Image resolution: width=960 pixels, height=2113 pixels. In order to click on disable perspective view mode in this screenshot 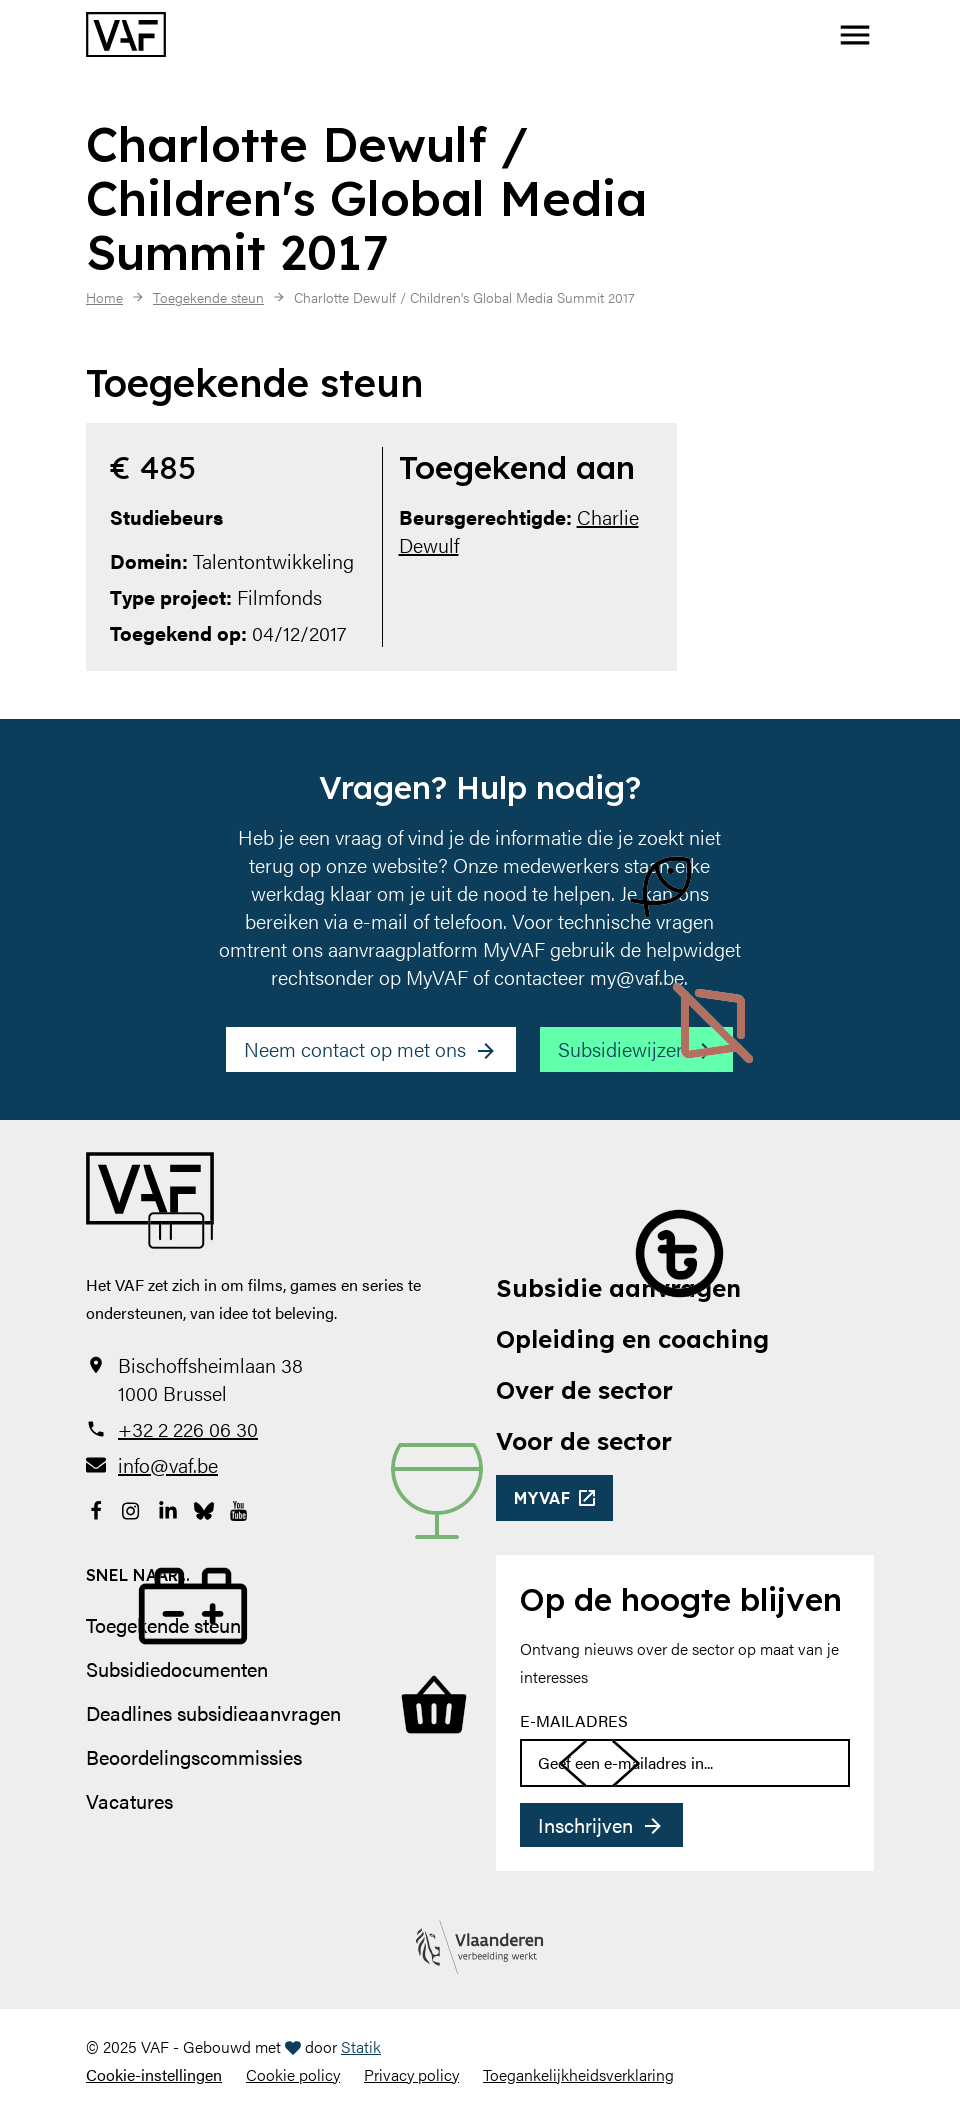, I will do `click(713, 1023)`.